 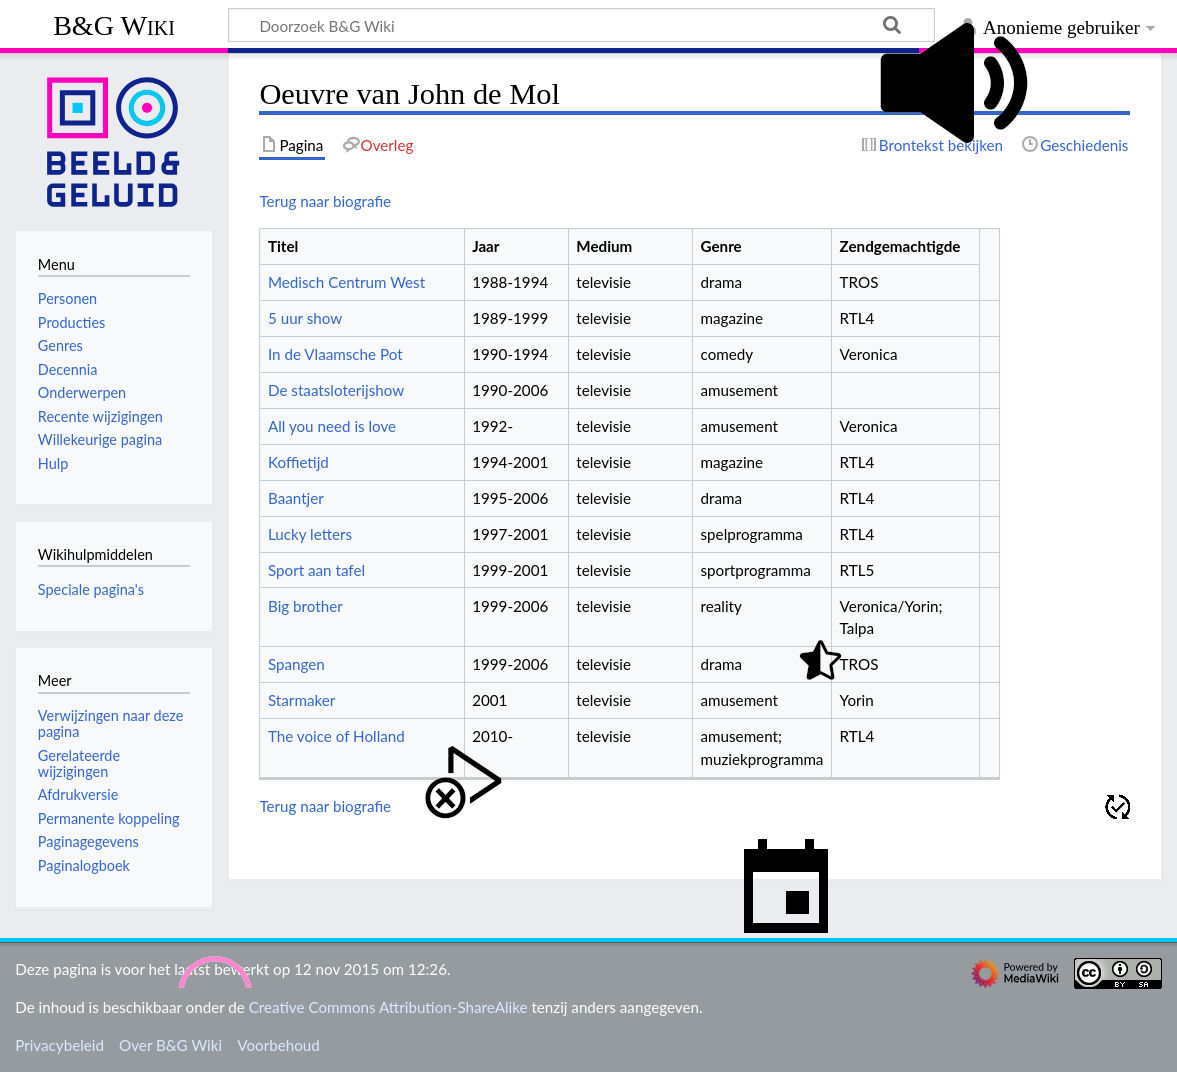 I want to click on indicates a partial or half rating, so click(x=820, y=660).